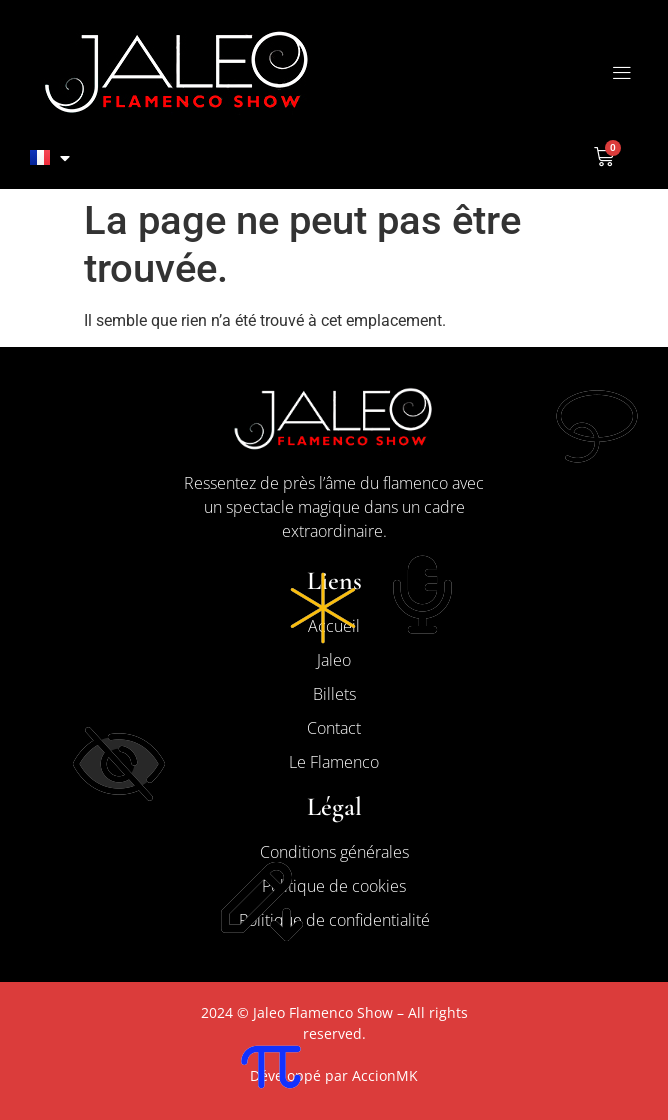 The image size is (668, 1120). Describe the element at coordinates (597, 422) in the screenshot. I see `use lasso selection tool` at that location.